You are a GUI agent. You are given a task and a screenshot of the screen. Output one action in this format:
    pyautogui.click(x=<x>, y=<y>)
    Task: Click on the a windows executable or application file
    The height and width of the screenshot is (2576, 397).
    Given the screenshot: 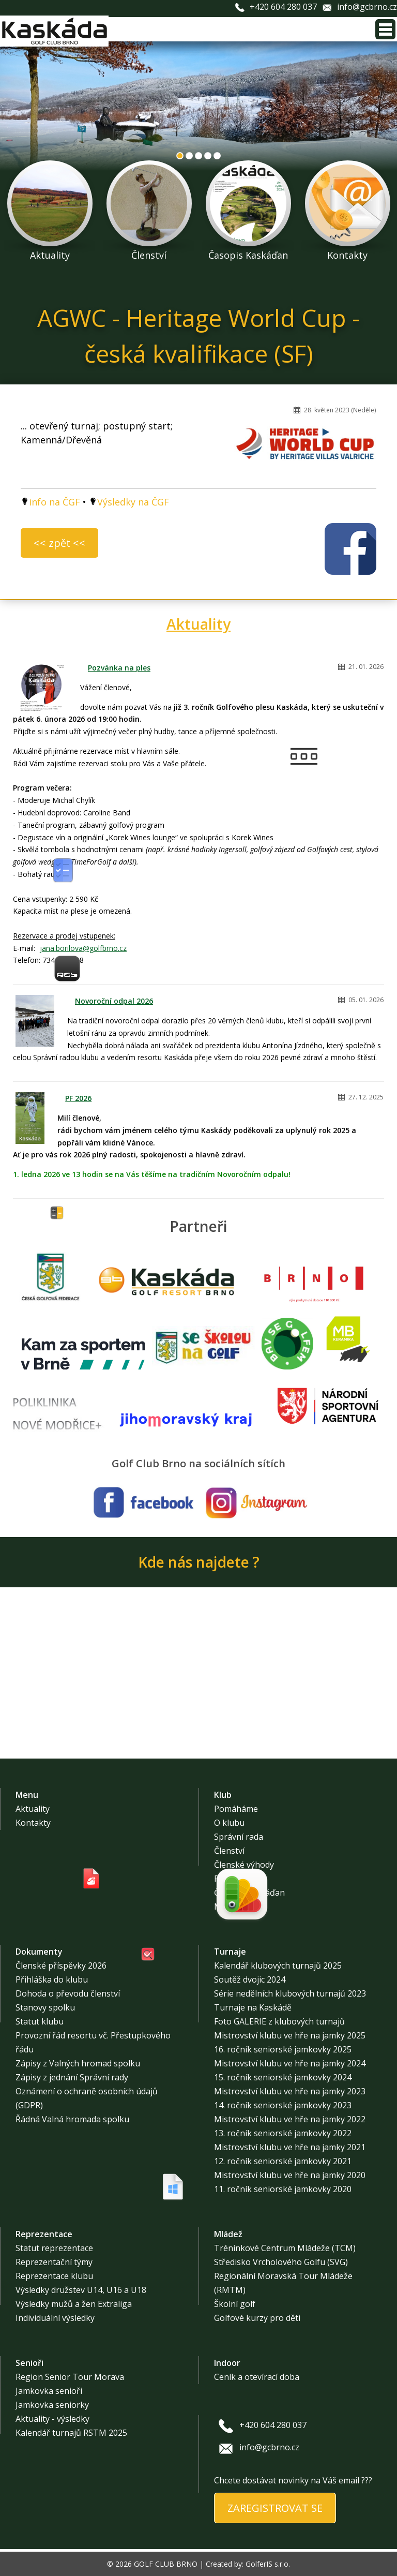 What is the action you would take?
    pyautogui.click(x=173, y=2187)
    